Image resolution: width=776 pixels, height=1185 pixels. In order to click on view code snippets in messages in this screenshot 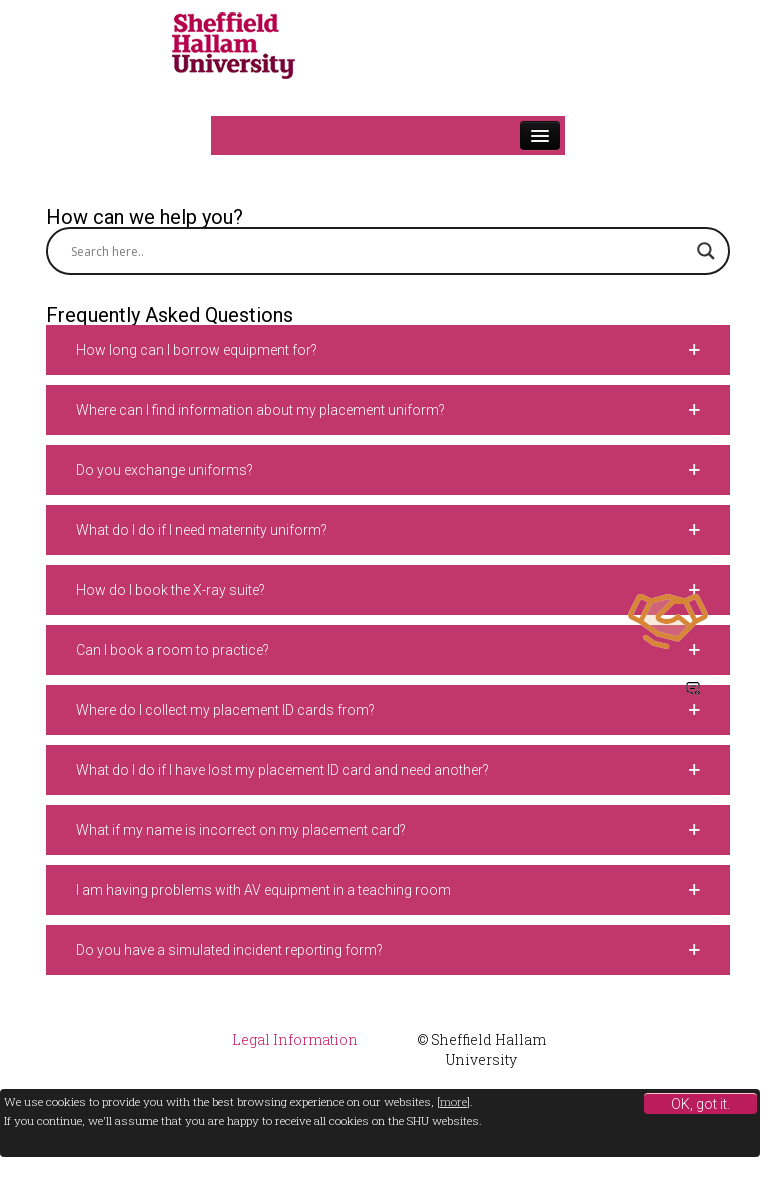, I will do `click(693, 688)`.